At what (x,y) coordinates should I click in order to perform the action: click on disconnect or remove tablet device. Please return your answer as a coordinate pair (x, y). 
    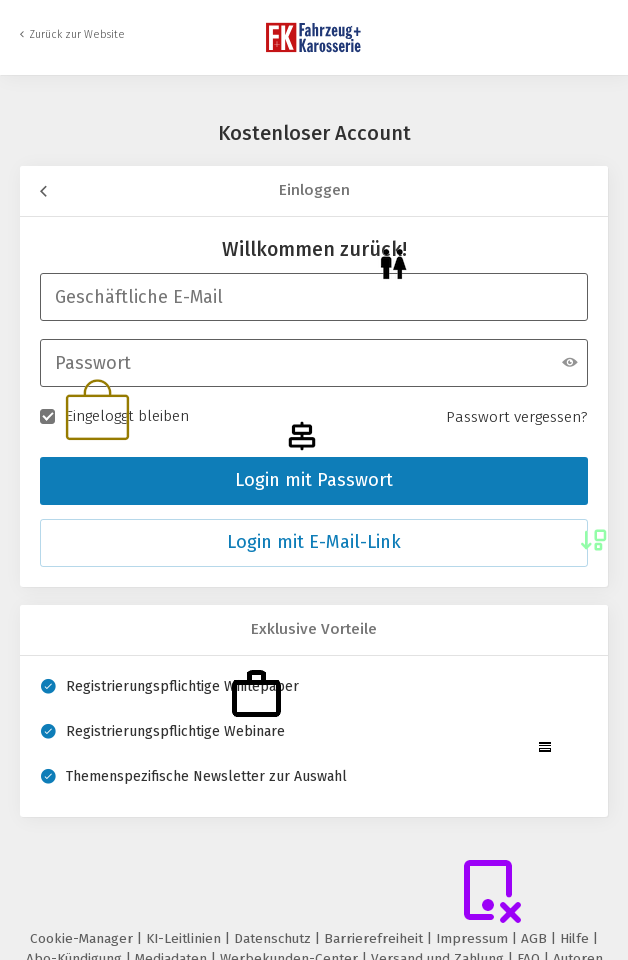
    Looking at the image, I should click on (488, 890).